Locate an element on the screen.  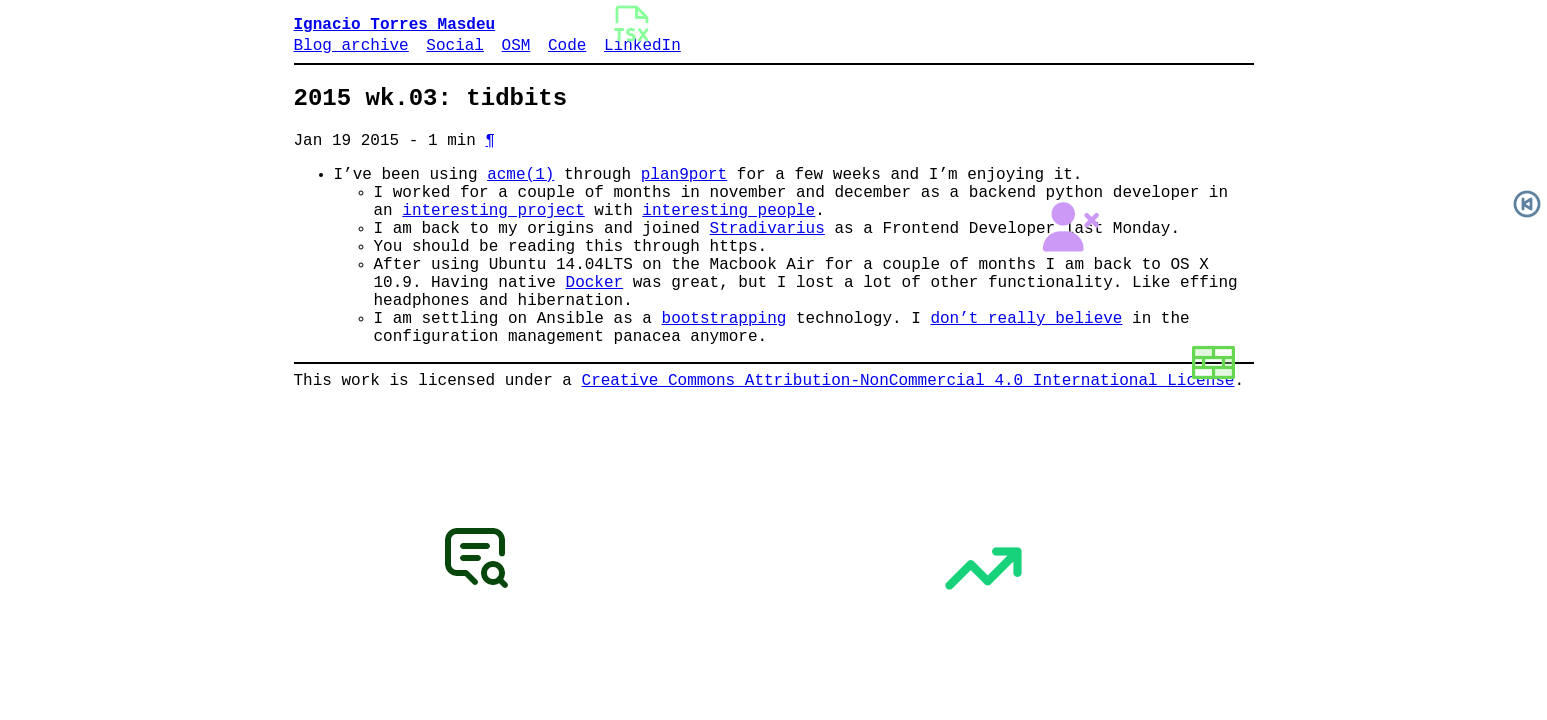
access wall or barrier settings is located at coordinates (1213, 362).